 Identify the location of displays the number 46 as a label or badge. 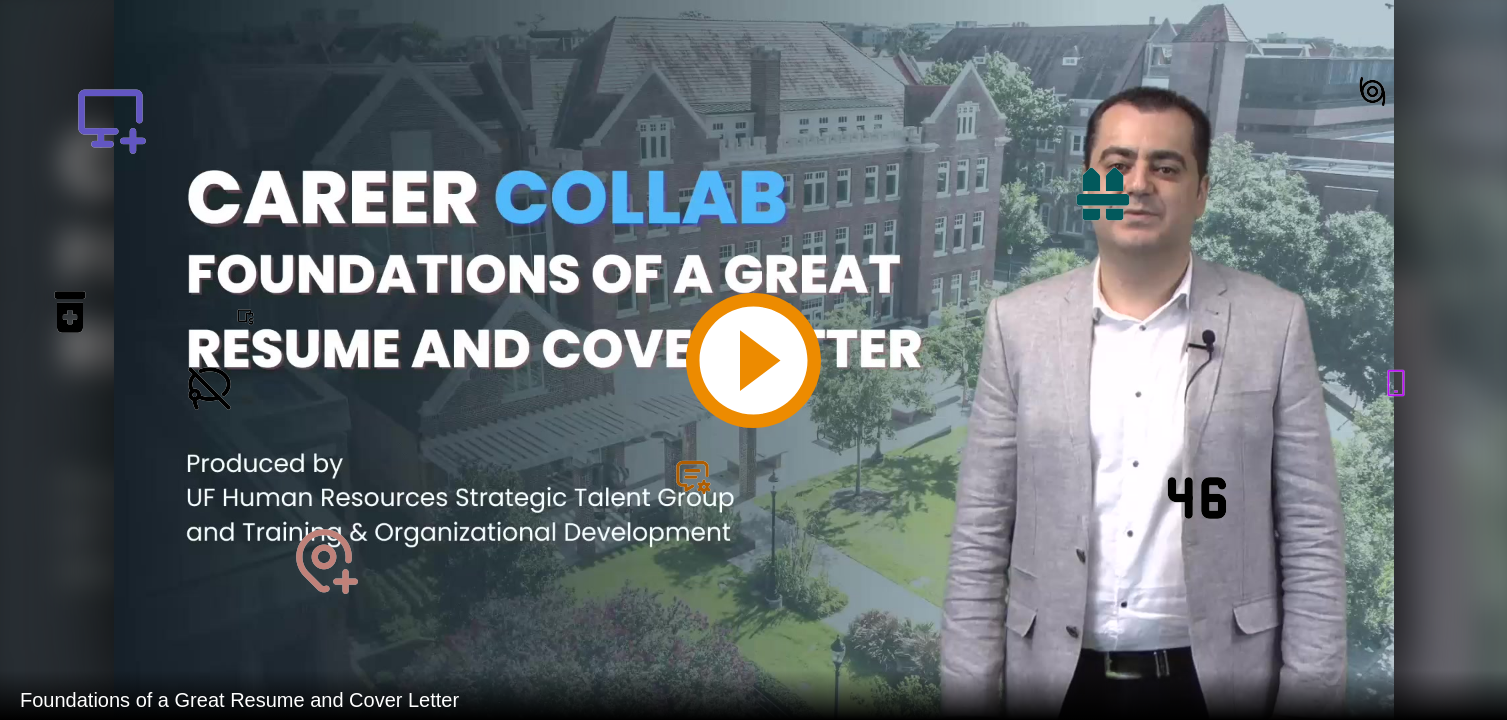
(1197, 498).